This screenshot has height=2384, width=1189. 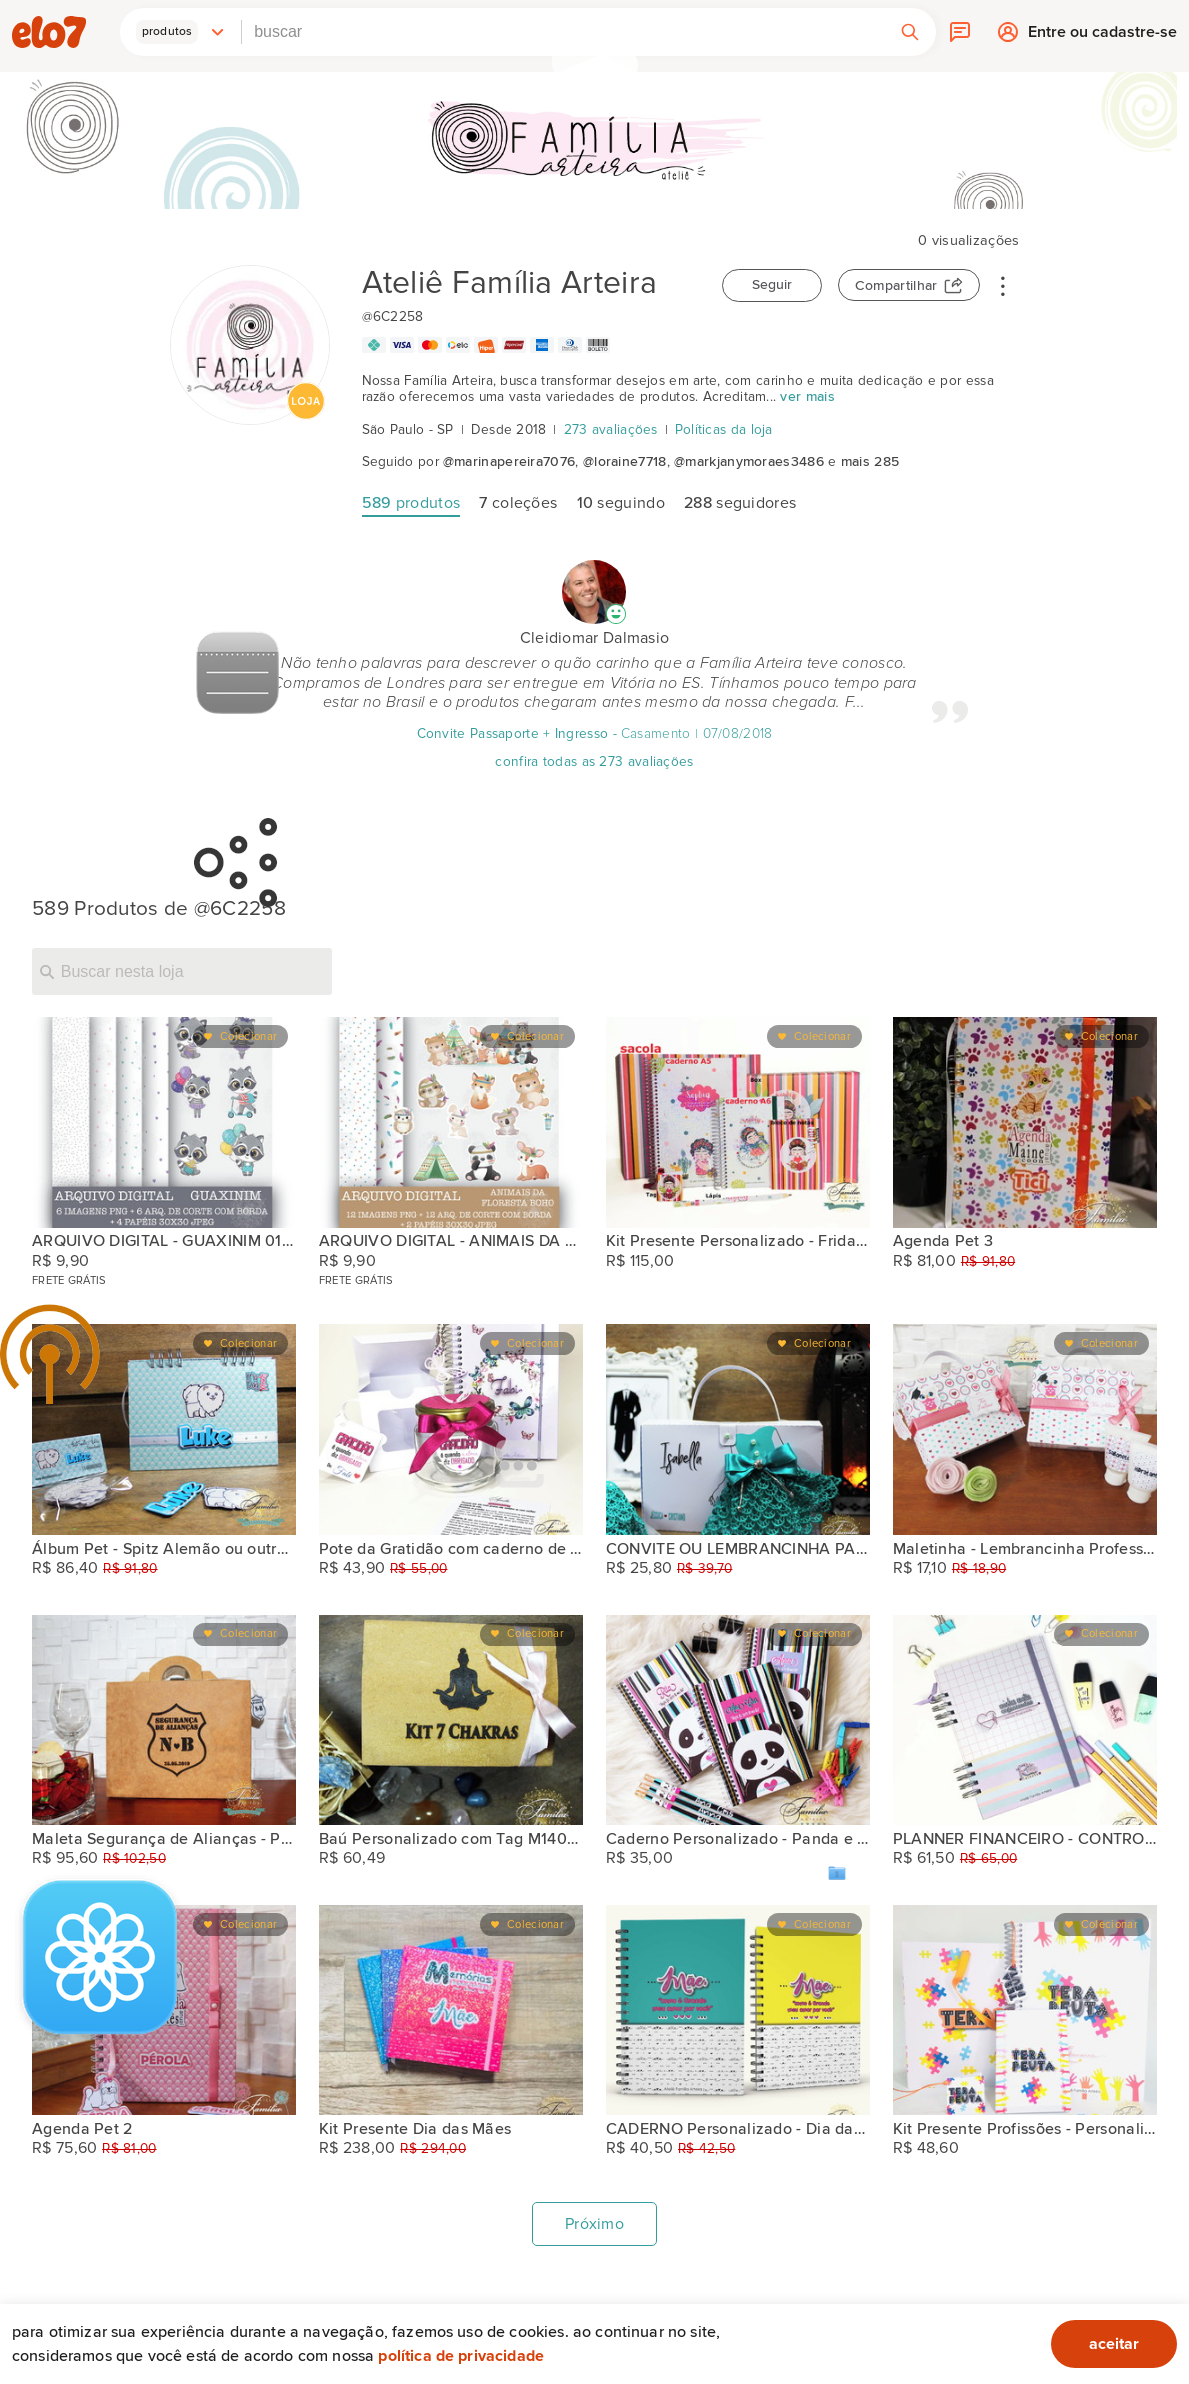 I want to click on open graphics application settings, so click(x=100, y=1960).